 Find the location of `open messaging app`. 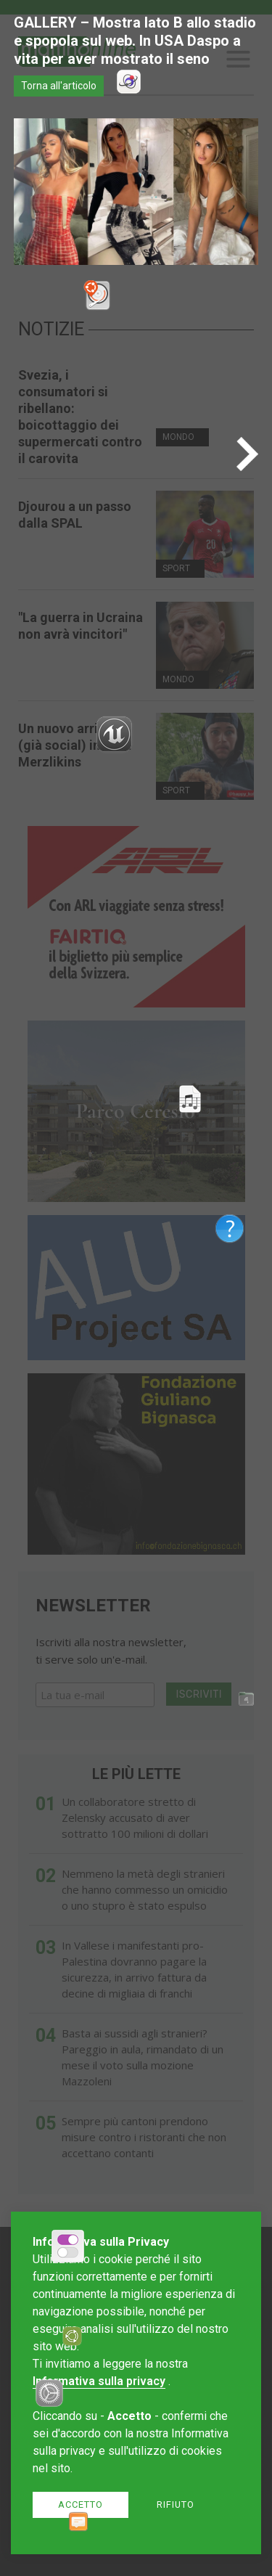

open messaging app is located at coordinates (78, 2522).